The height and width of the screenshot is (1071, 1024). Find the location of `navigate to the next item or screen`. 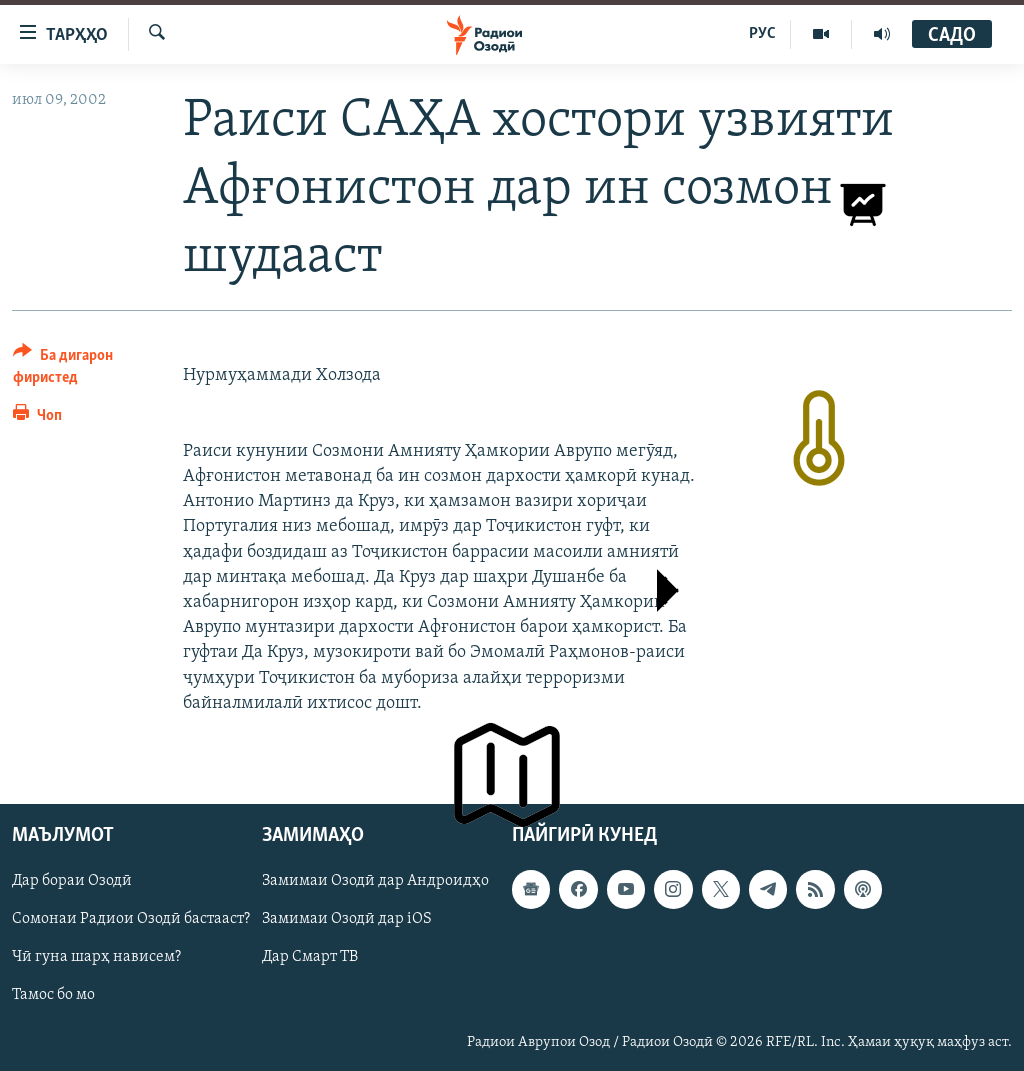

navigate to the next item or screen is located at coordinates (665, 590).